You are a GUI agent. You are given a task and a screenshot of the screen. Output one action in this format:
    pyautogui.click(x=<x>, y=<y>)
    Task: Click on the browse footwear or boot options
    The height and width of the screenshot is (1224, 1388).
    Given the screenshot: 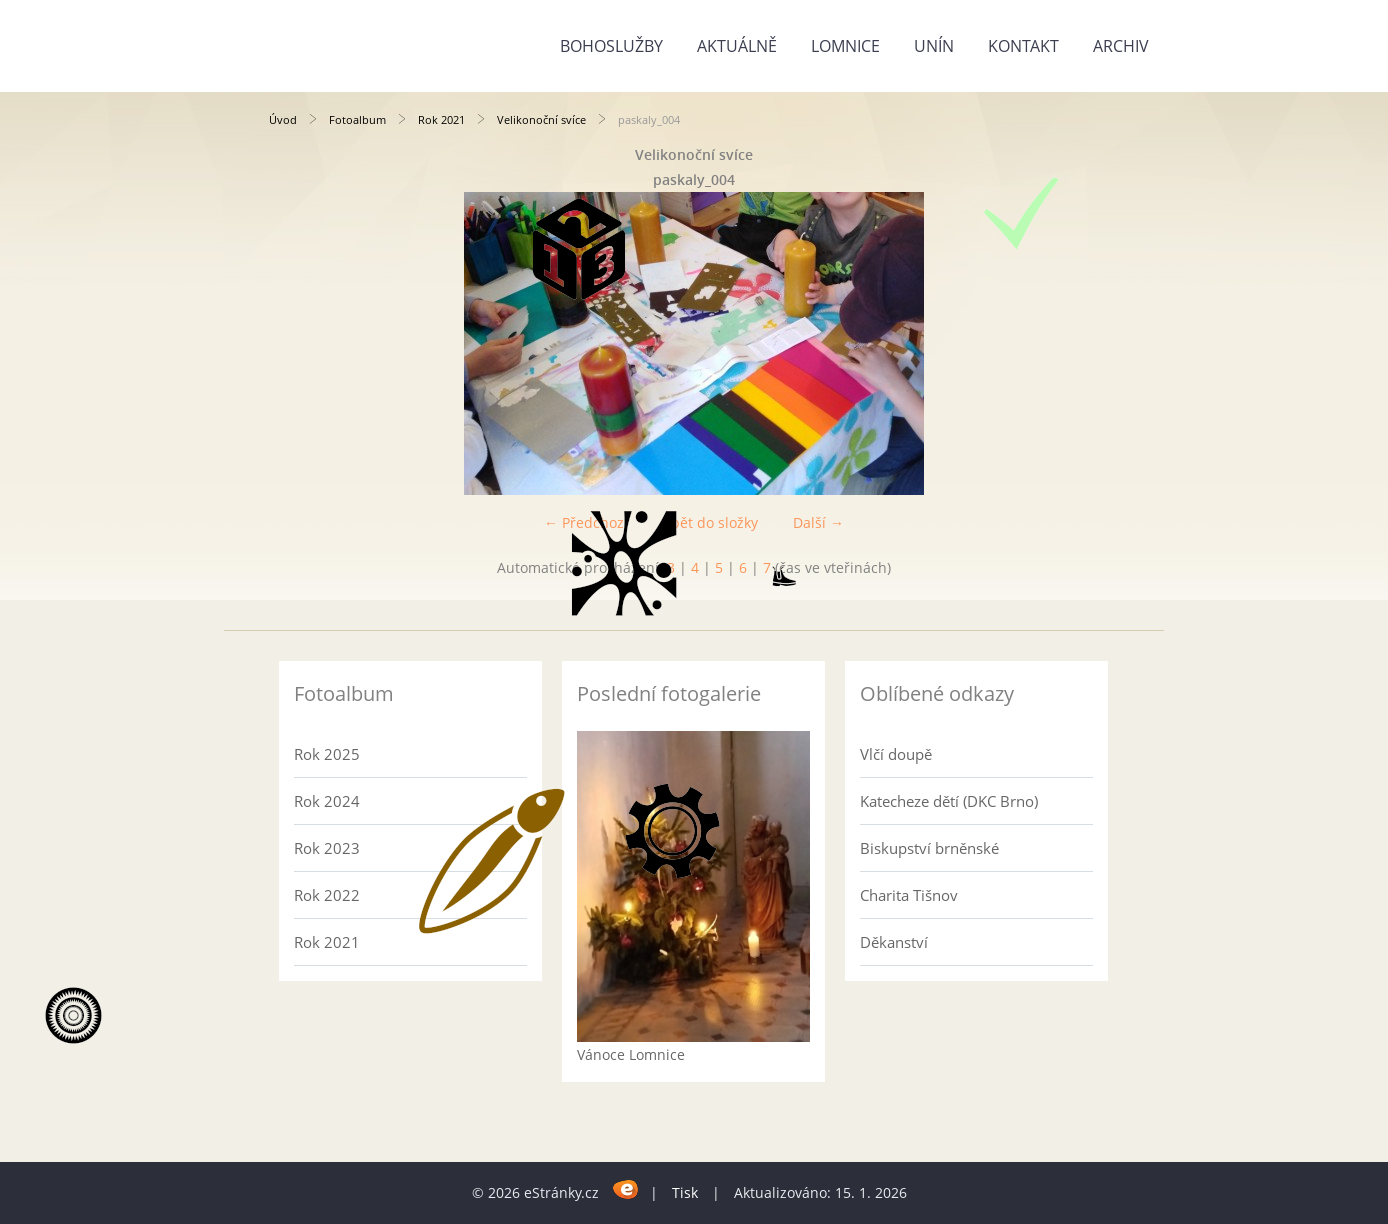 What is the action you would take?
    pyautogui.click(x=784, y=575)
    